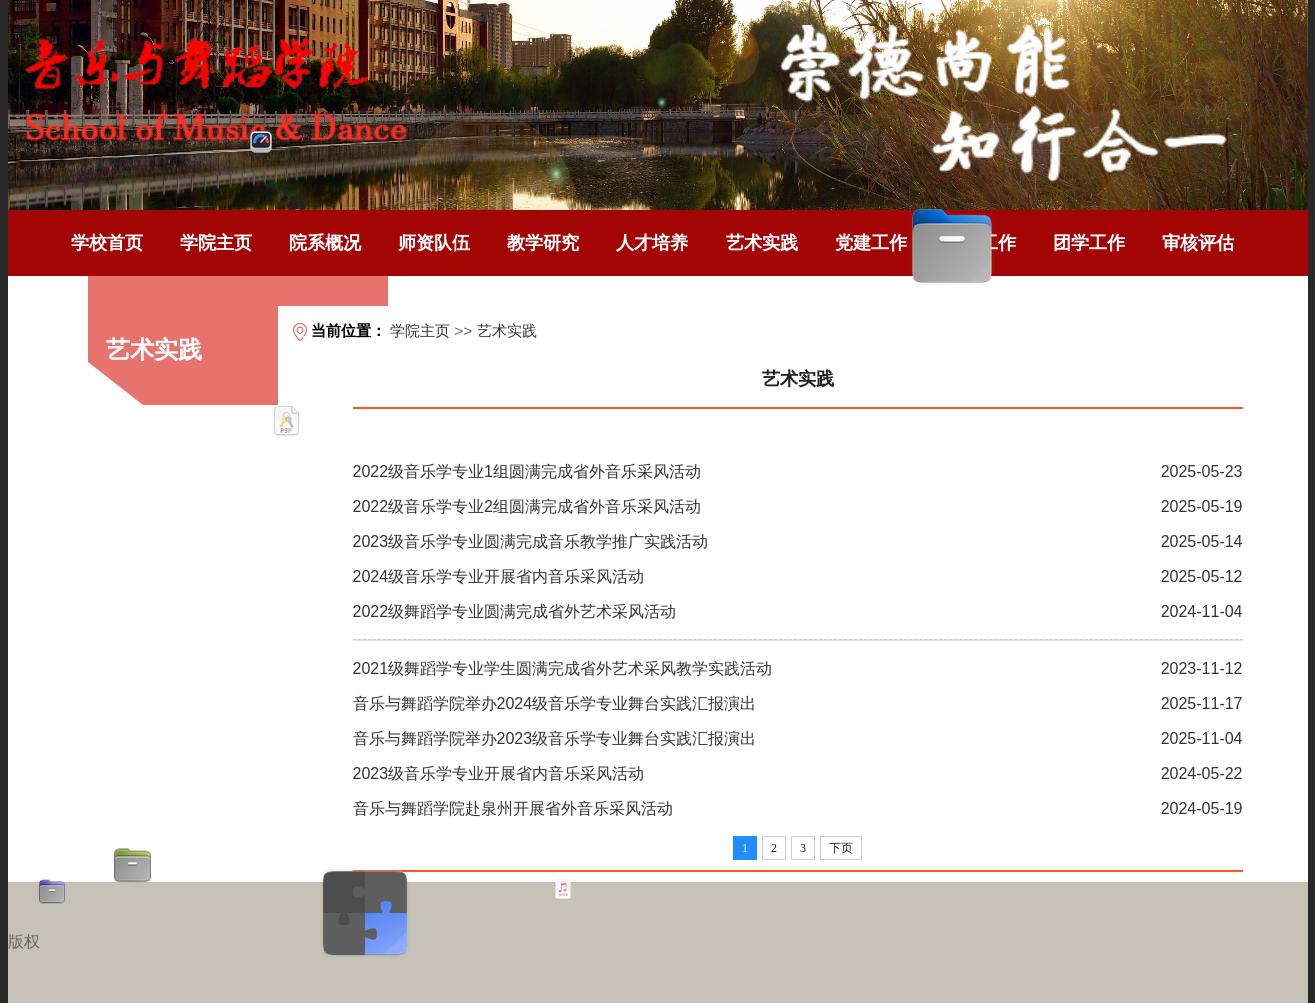  Describe the element at coordinates (52, 891) in the screenshot. I see `open the file manager application` at that location.